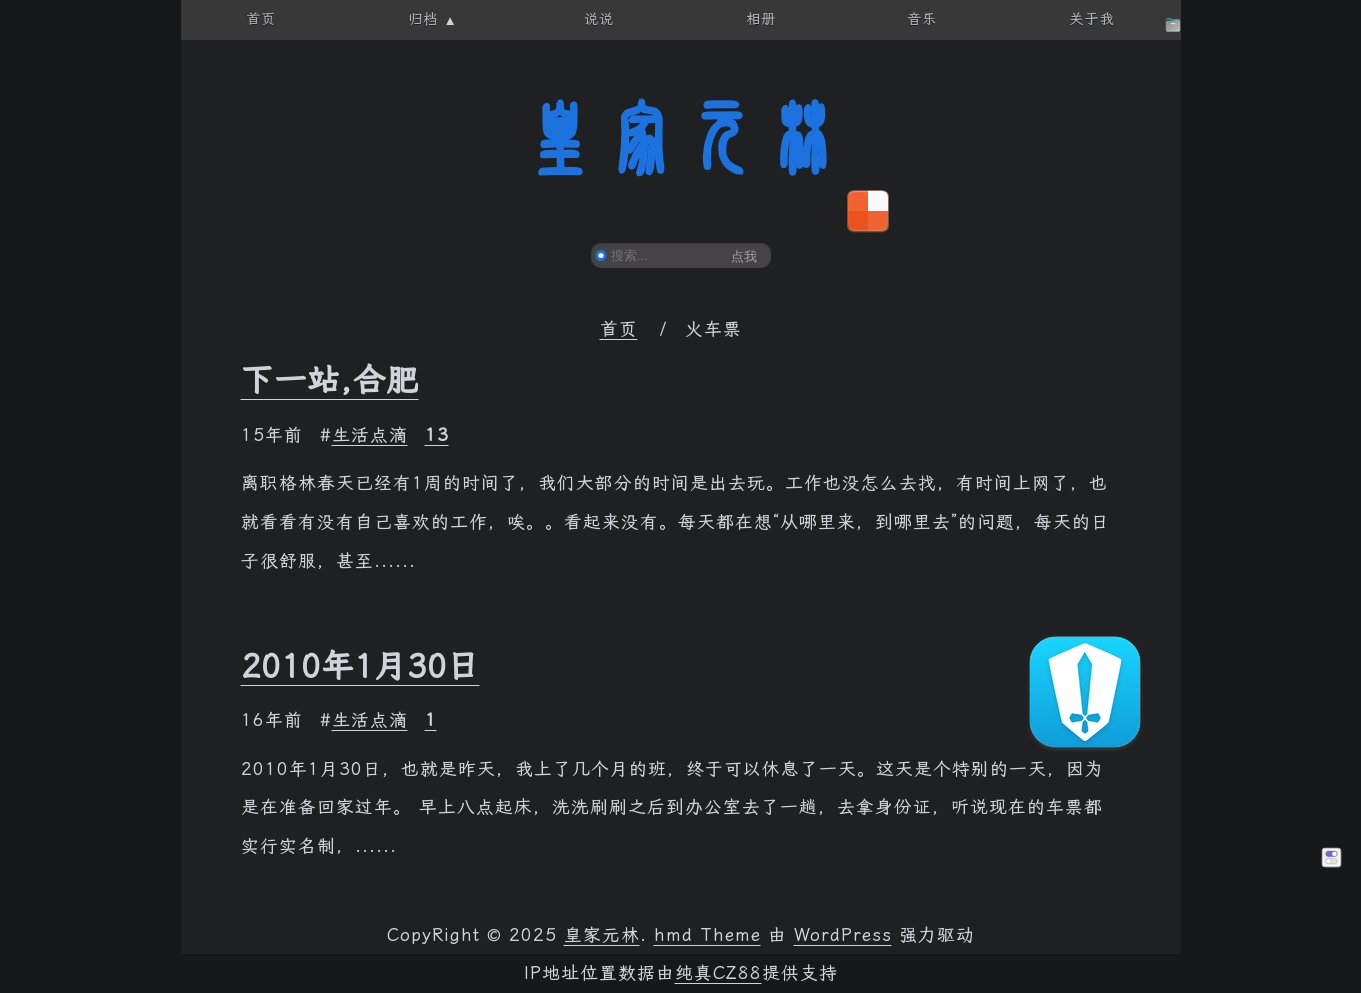 The width and height of the screenshot is (1361, 993). I want to click on open desktop preferences or settings, so click(1331, 857).